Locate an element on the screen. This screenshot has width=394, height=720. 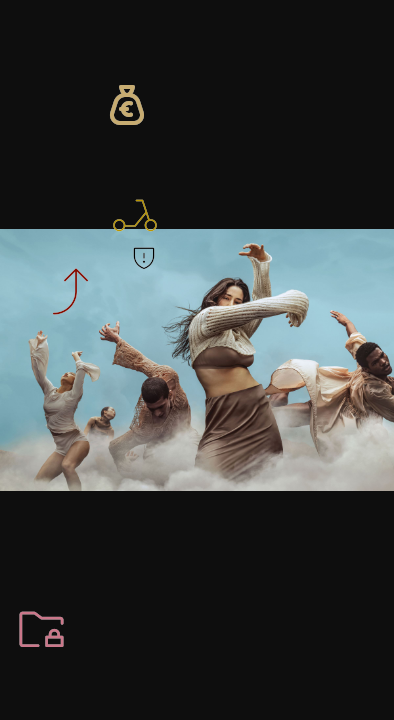
access a password-protected folder is located at coordinates (41, 628).